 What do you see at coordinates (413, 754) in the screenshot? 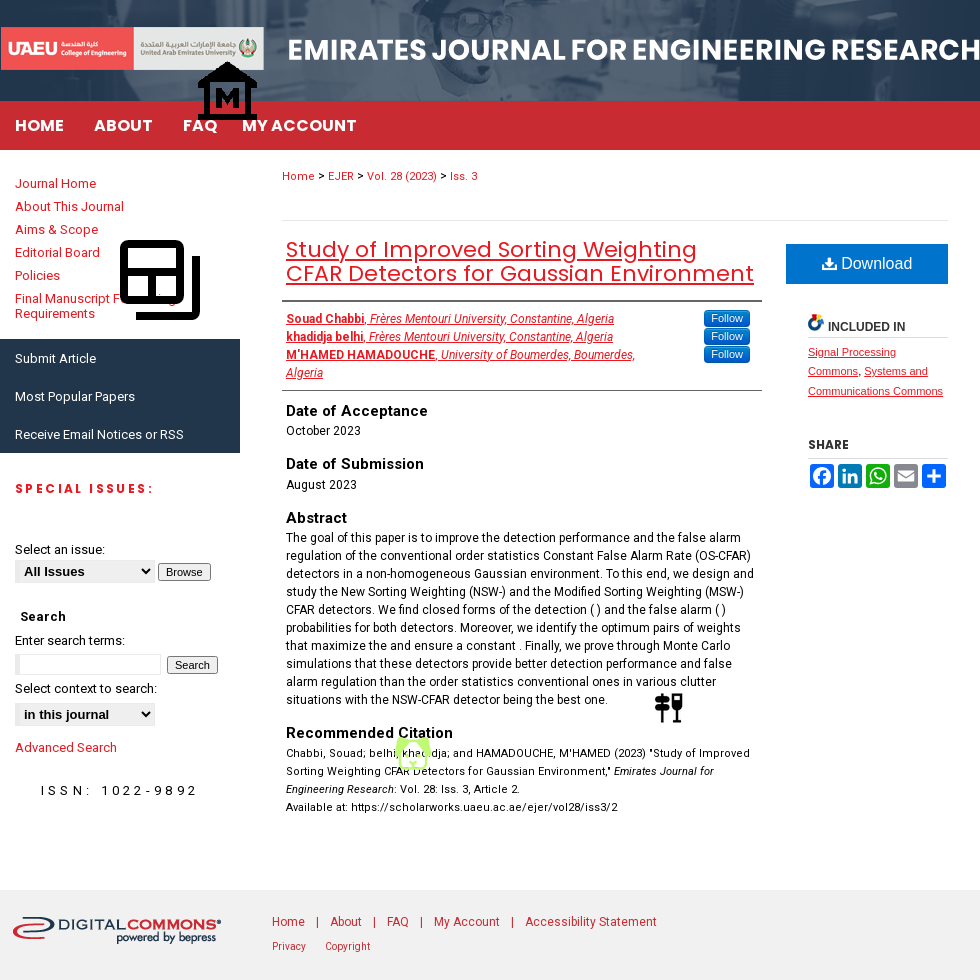
I see `access pet-related features or settings` at bounding box center [413, 754].